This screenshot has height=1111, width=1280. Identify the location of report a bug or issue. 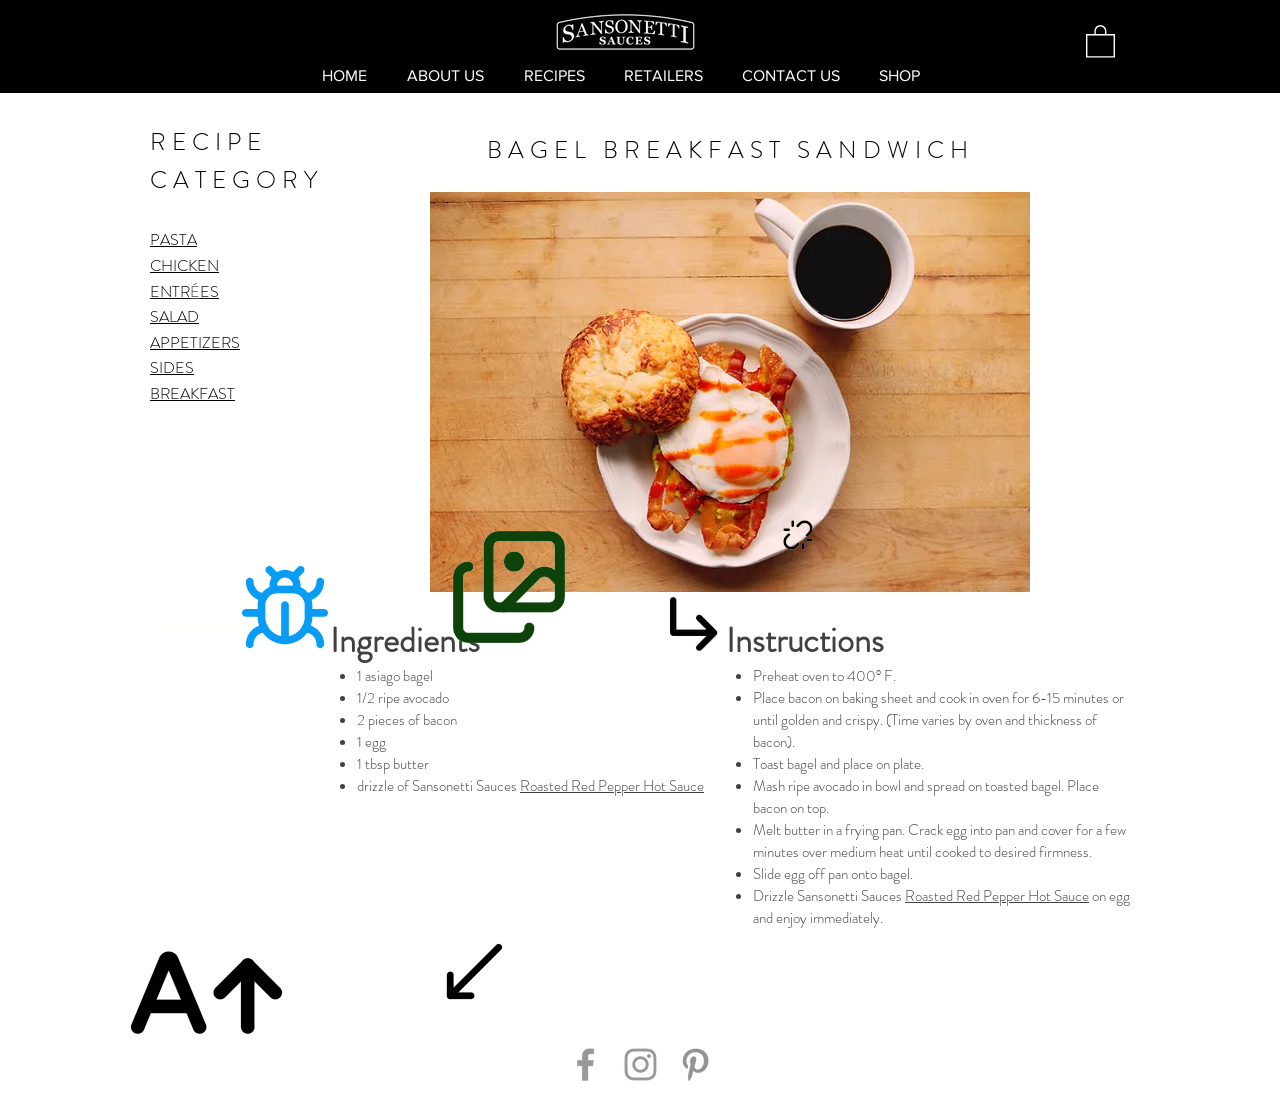
(285, 609).